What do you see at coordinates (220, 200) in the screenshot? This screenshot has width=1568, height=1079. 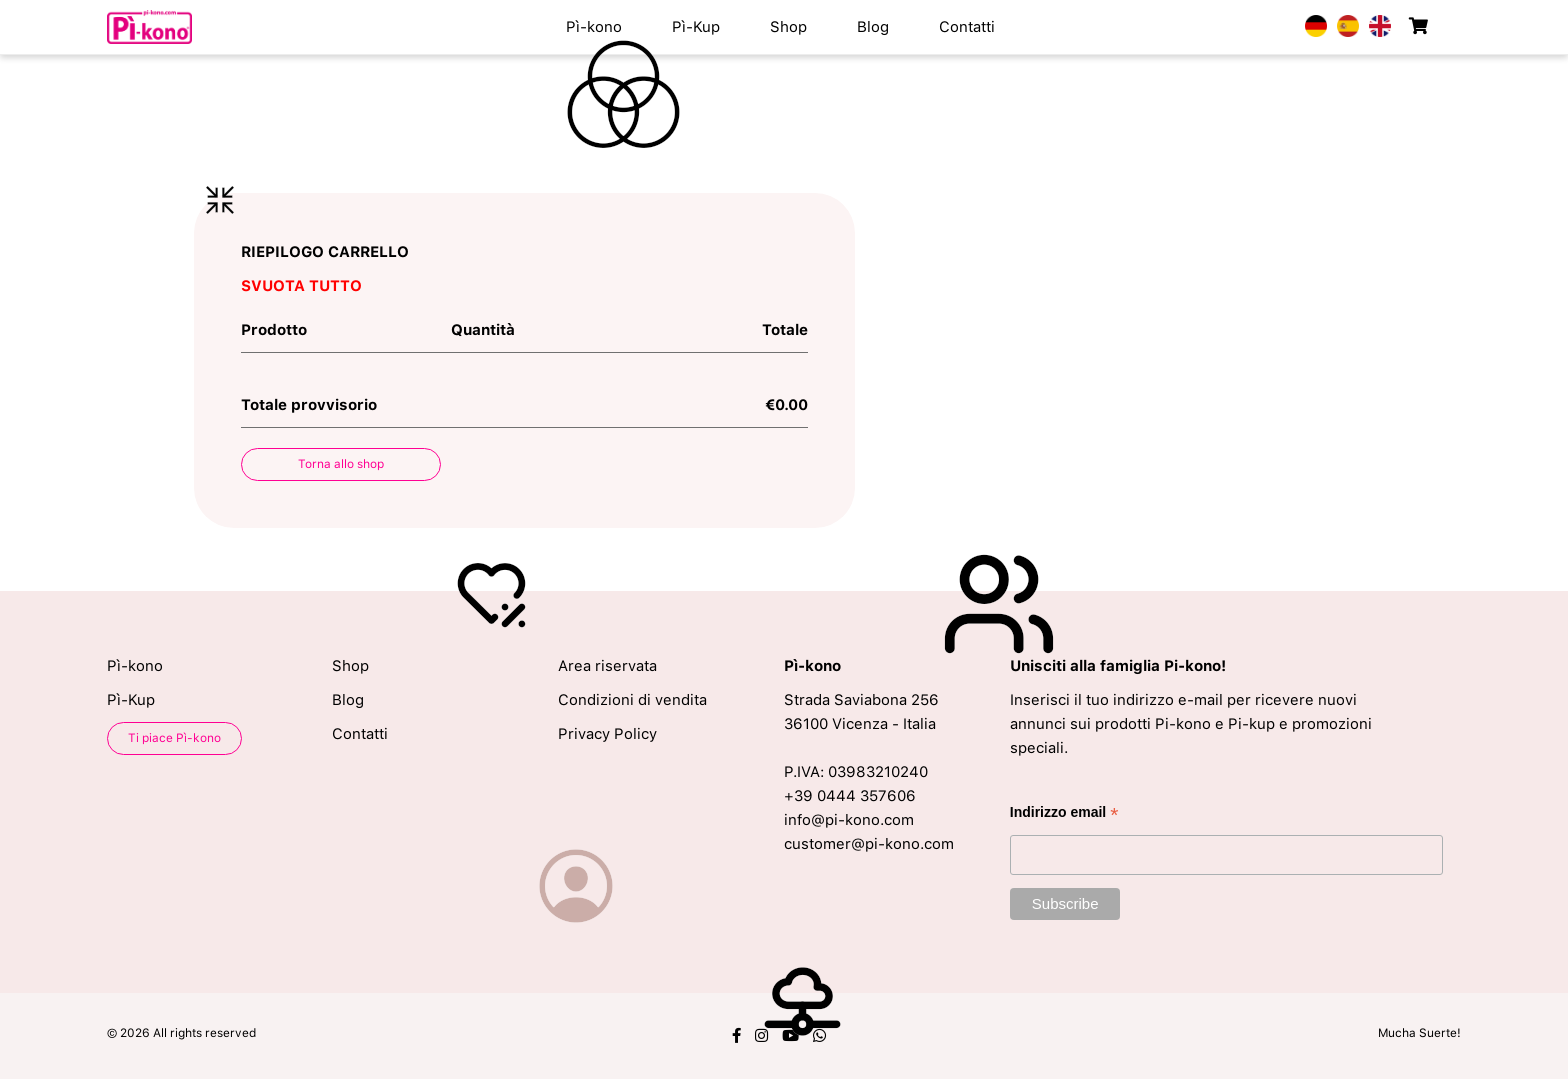 I see `exit fullscreen mode` at bounding box center [220, 200].